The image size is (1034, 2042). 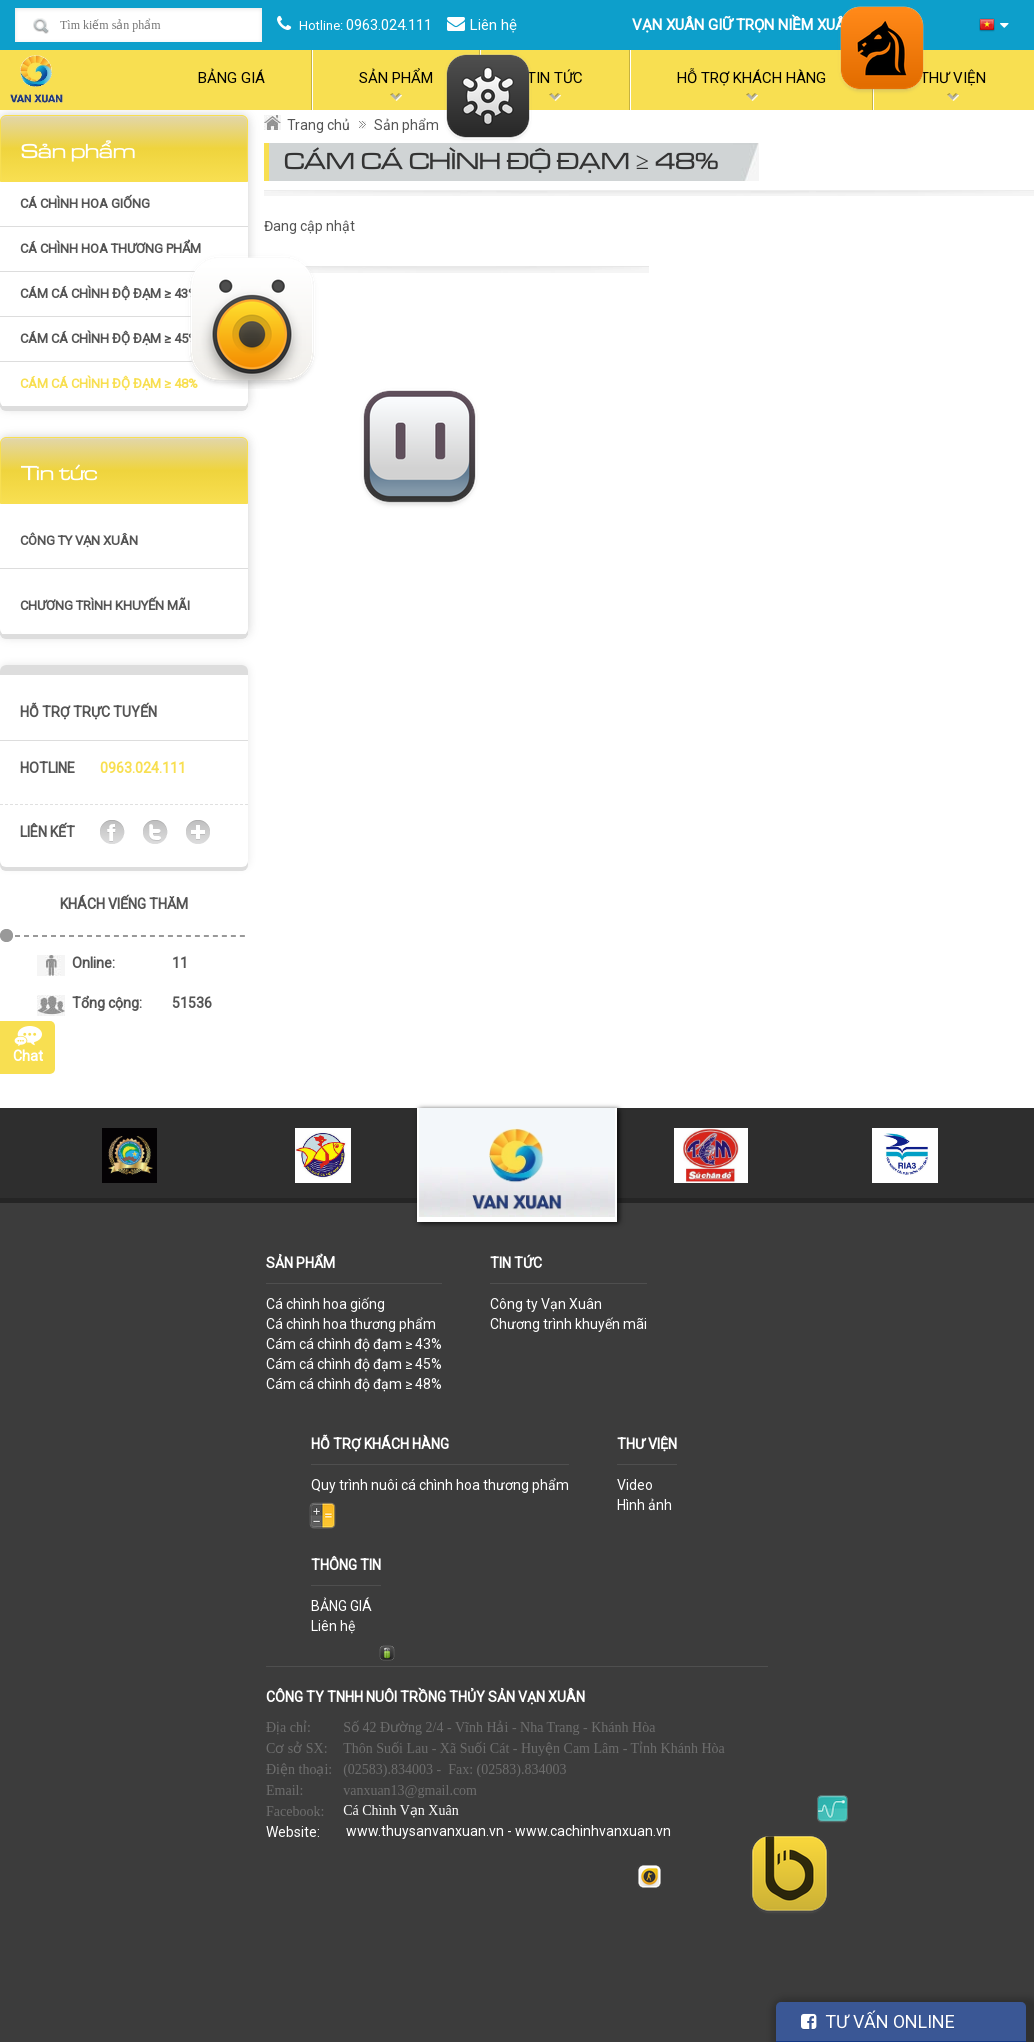 I want to click on open the Chess app, so click(x=882, y=48).